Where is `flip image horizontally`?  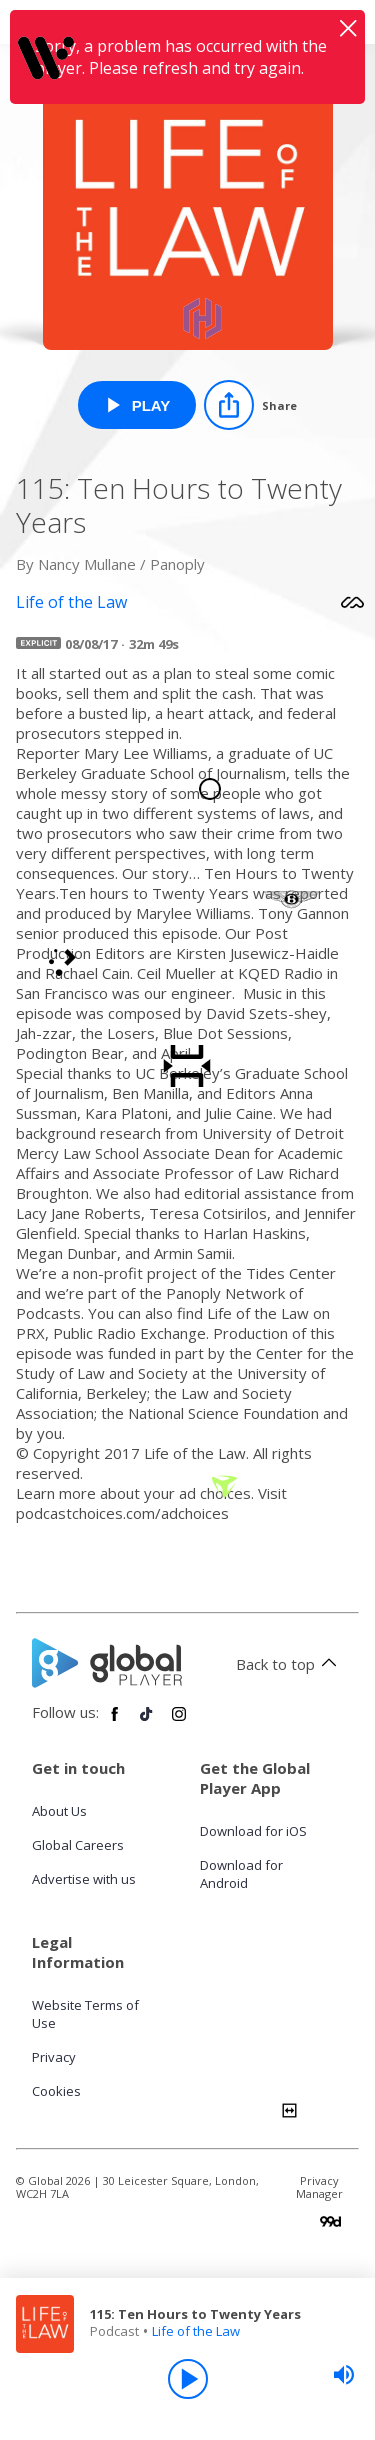 flip image horizontally is located at coordinates (289, 2110).